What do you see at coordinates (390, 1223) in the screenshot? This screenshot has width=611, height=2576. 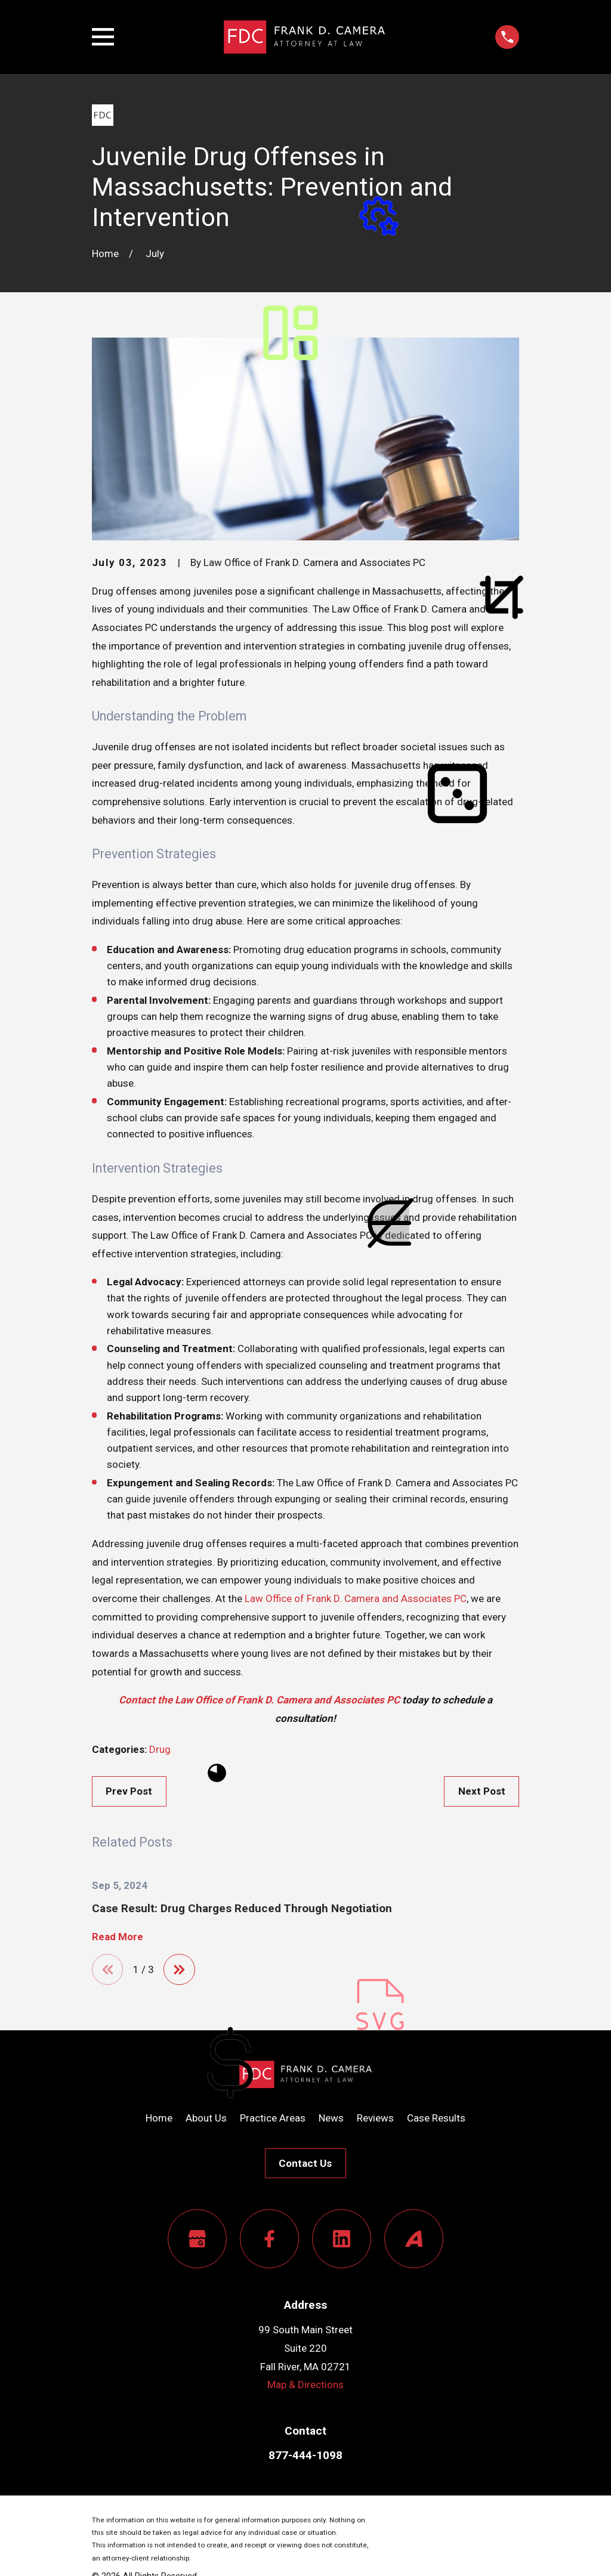 I see `indicates an item is not a member of a set` at bounding box center [390, 1223].